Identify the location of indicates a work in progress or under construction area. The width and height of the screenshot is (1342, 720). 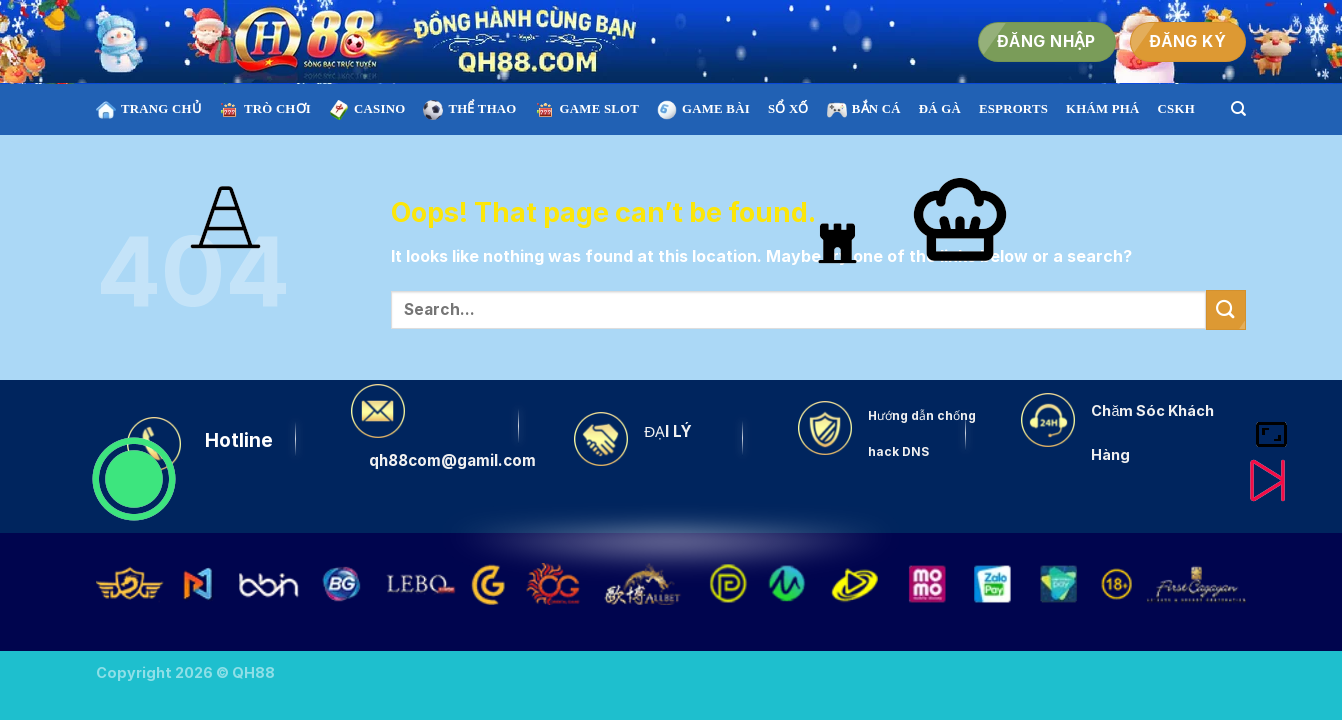
(225, 218).